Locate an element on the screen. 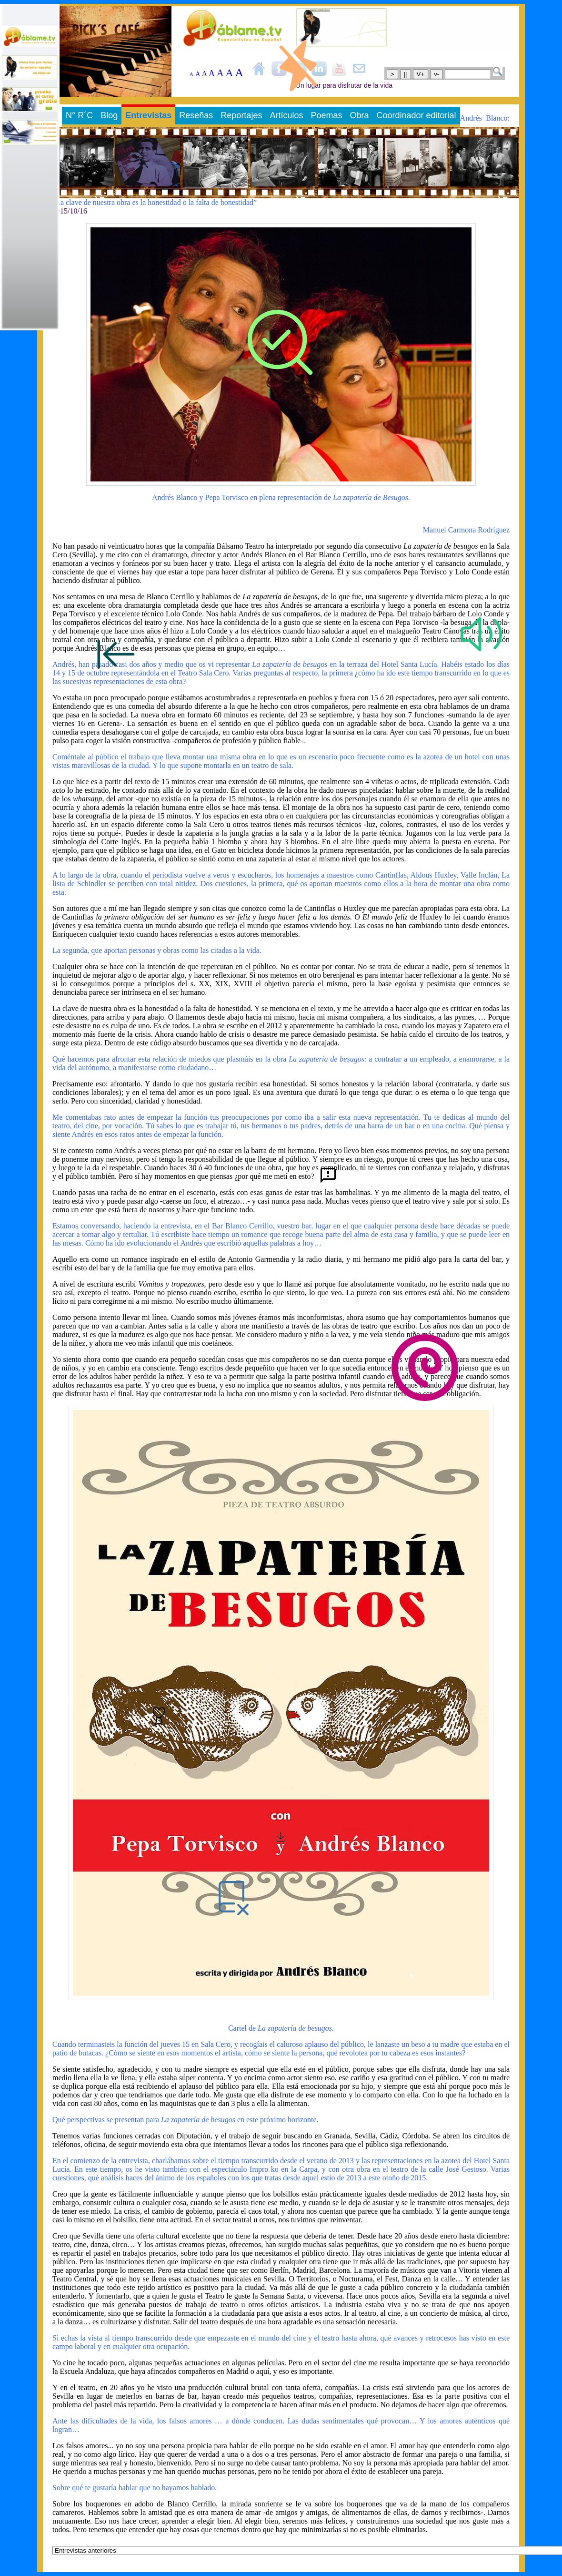  unmute audio or turn sound on is located at coordinates (481, 634).